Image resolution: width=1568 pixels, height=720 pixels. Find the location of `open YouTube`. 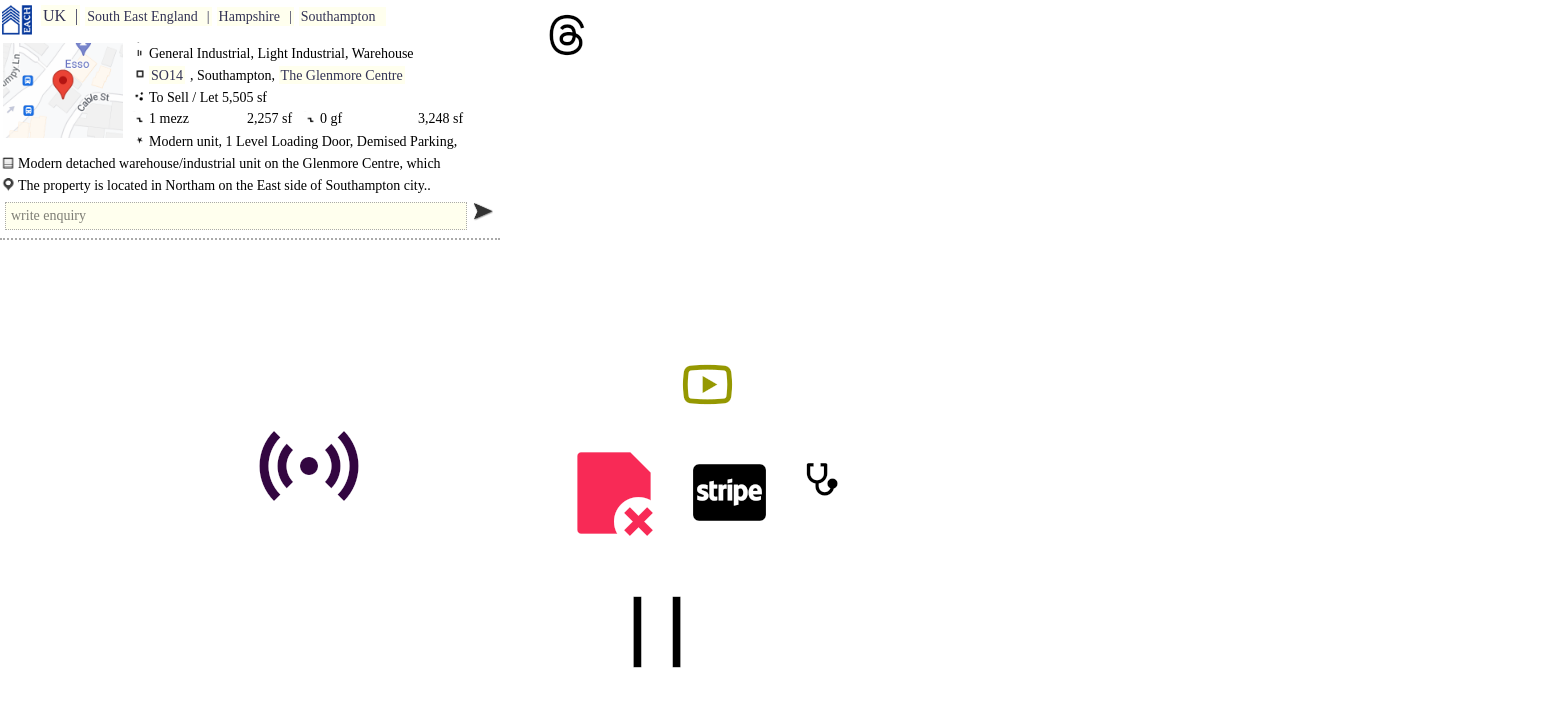

open YouTube is located at coordinates (707, 384).